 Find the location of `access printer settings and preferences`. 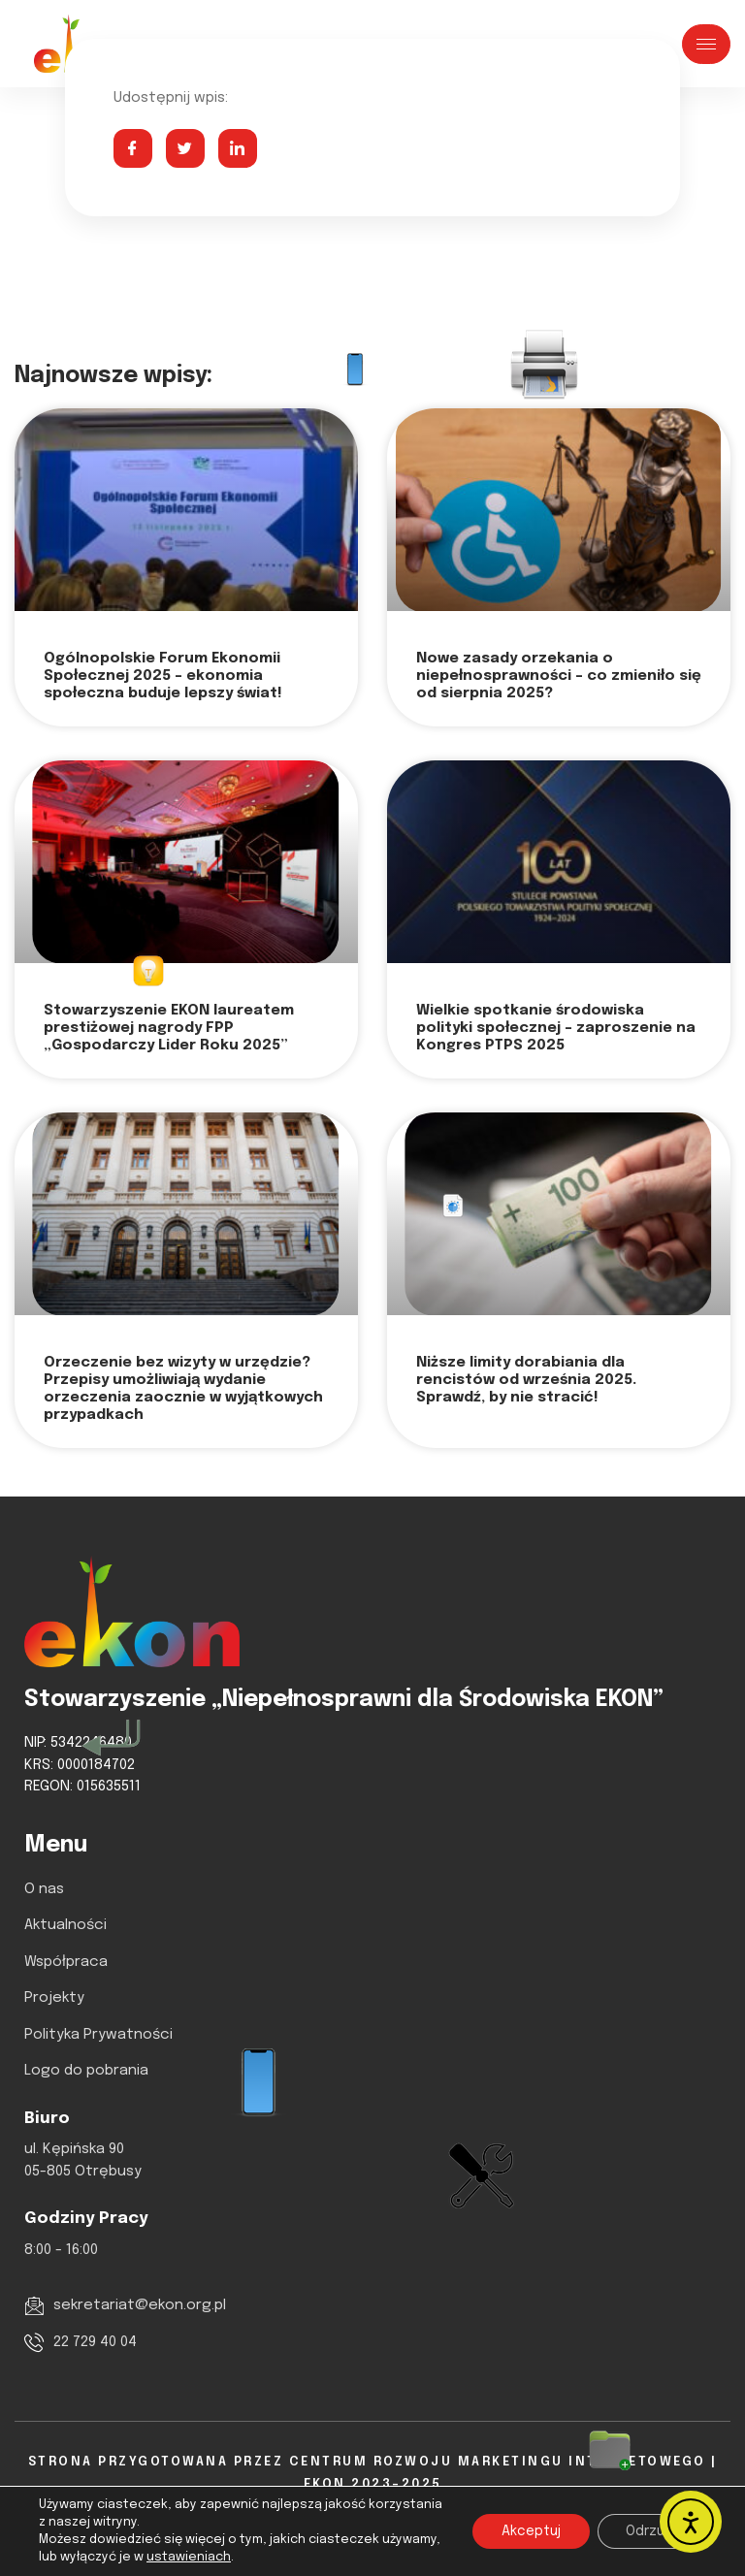

access printer settings and preferences is located at coordinates (544, 365).